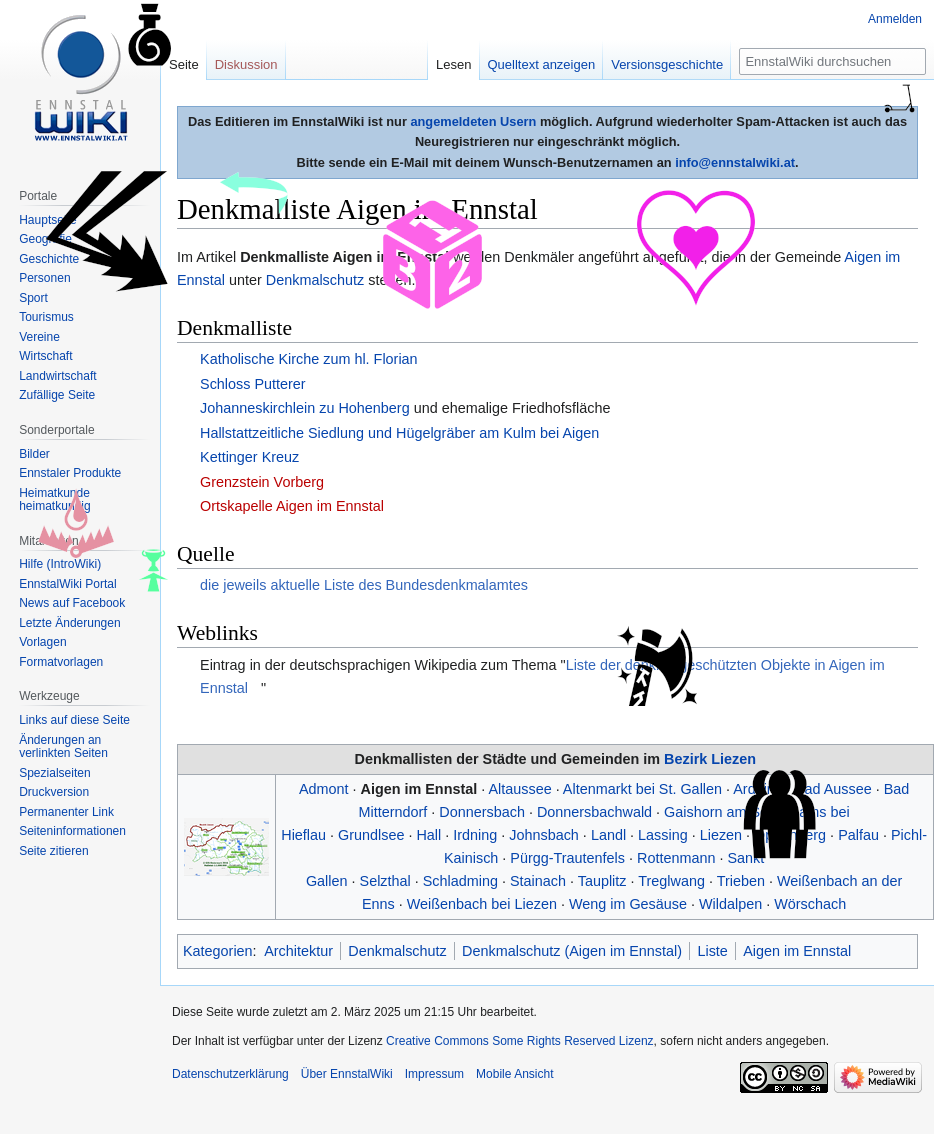 This screenshot has width=934, height=1134. Describe the element at coordinates (153, 570) in the screenshot. I see `view achievement goals` at that location.